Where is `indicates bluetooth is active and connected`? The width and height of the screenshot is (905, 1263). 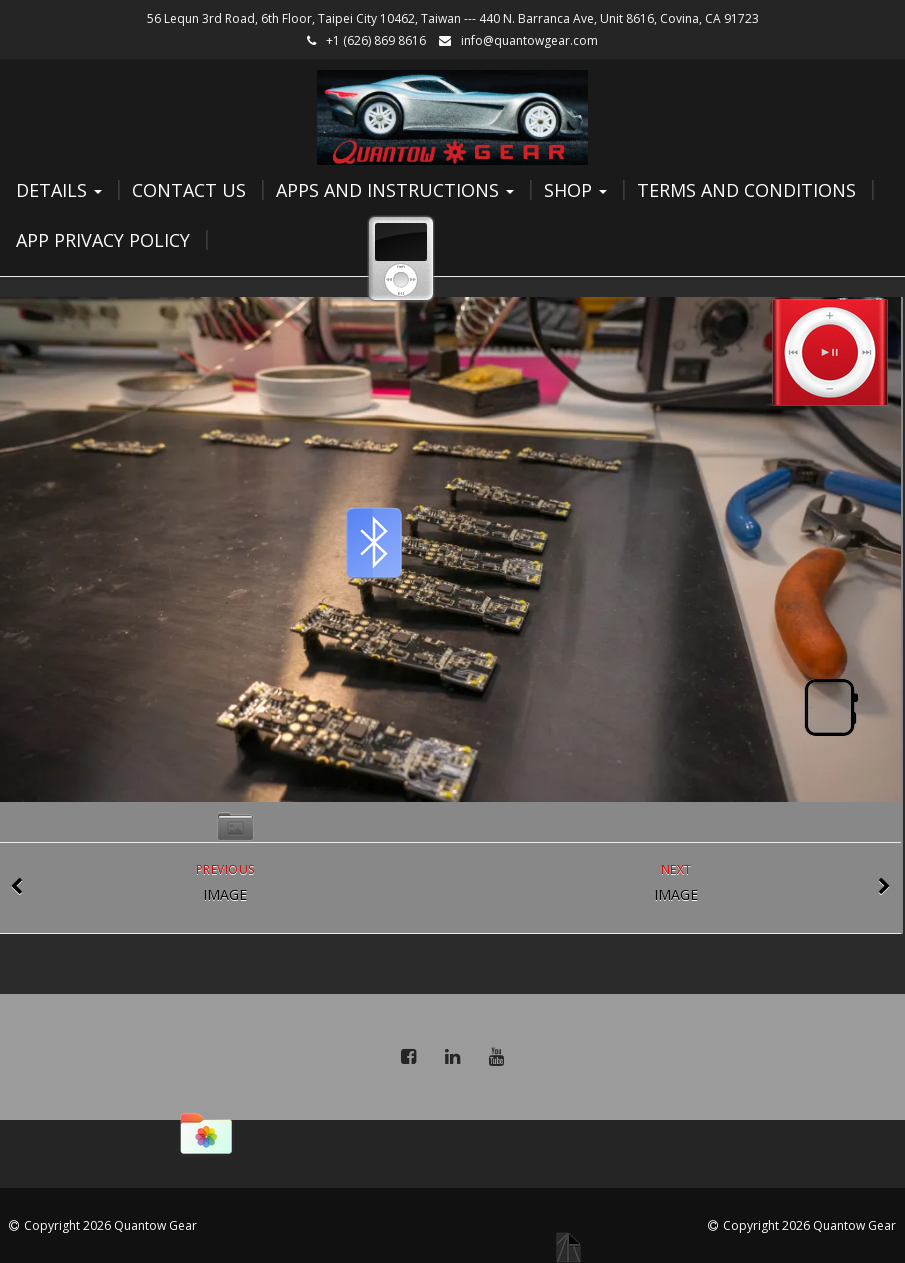
indicates bluetooth is active and connected is located at coordinates (374, 543).